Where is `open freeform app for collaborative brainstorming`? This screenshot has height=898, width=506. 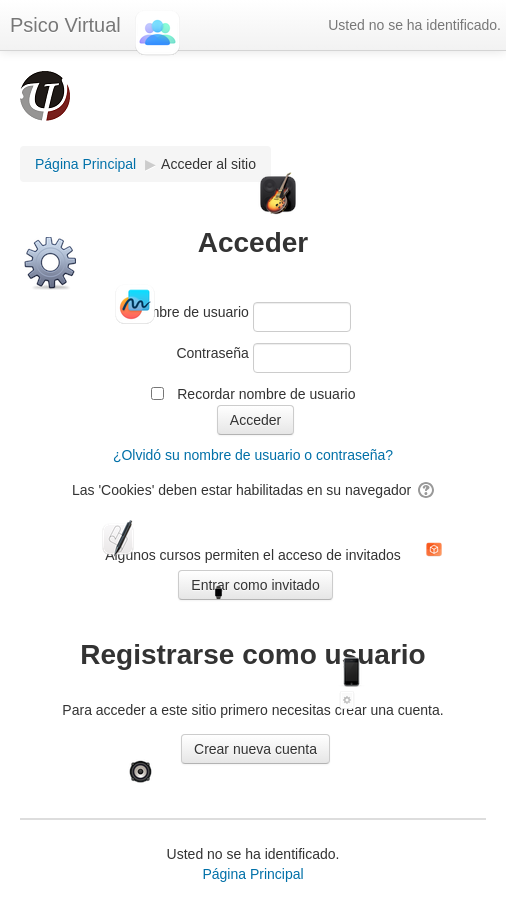 open freeform app for collaborative brainstorming is located at coordinates (135, 304).